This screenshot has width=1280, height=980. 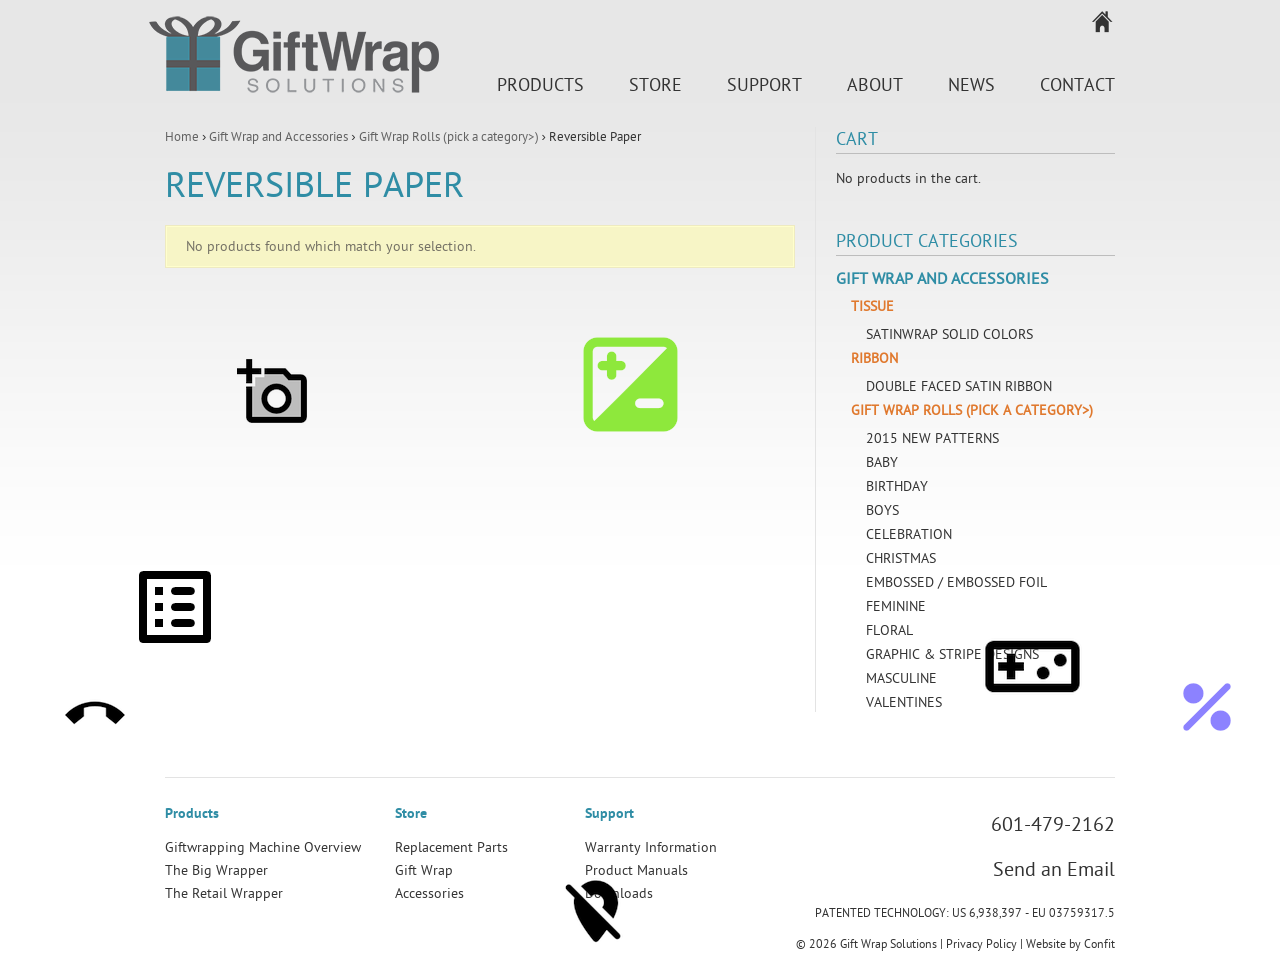 I want to click on access games or gaming features, so click(x=1032, y=666).